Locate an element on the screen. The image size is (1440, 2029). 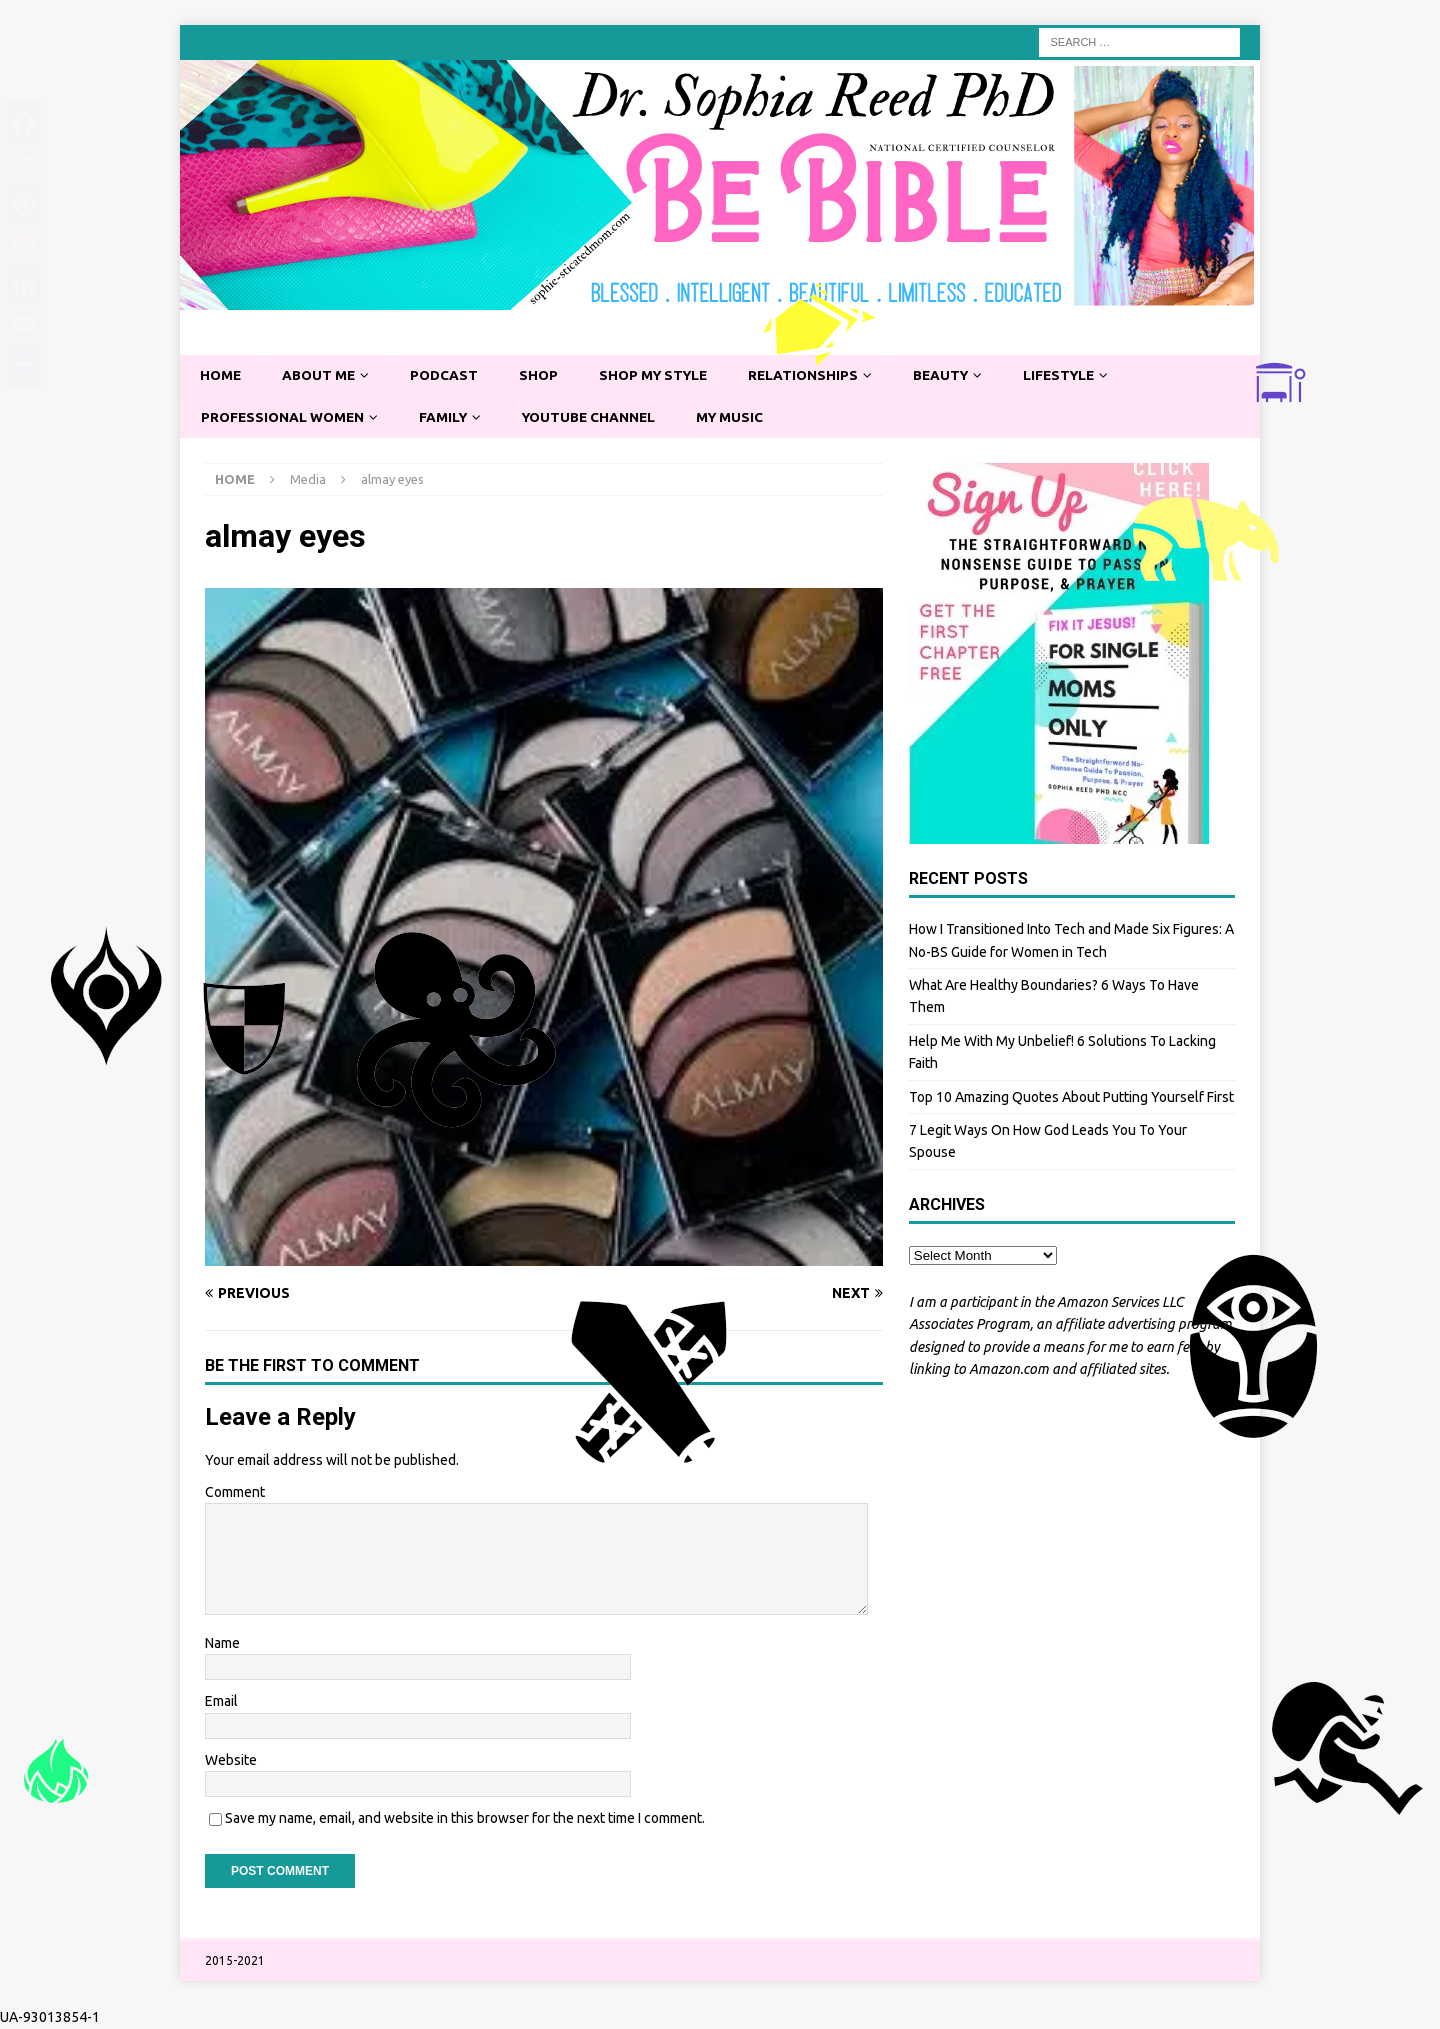
tapir animal icon for wildlife or nature-themed game is located at coordinates (1206, 539).